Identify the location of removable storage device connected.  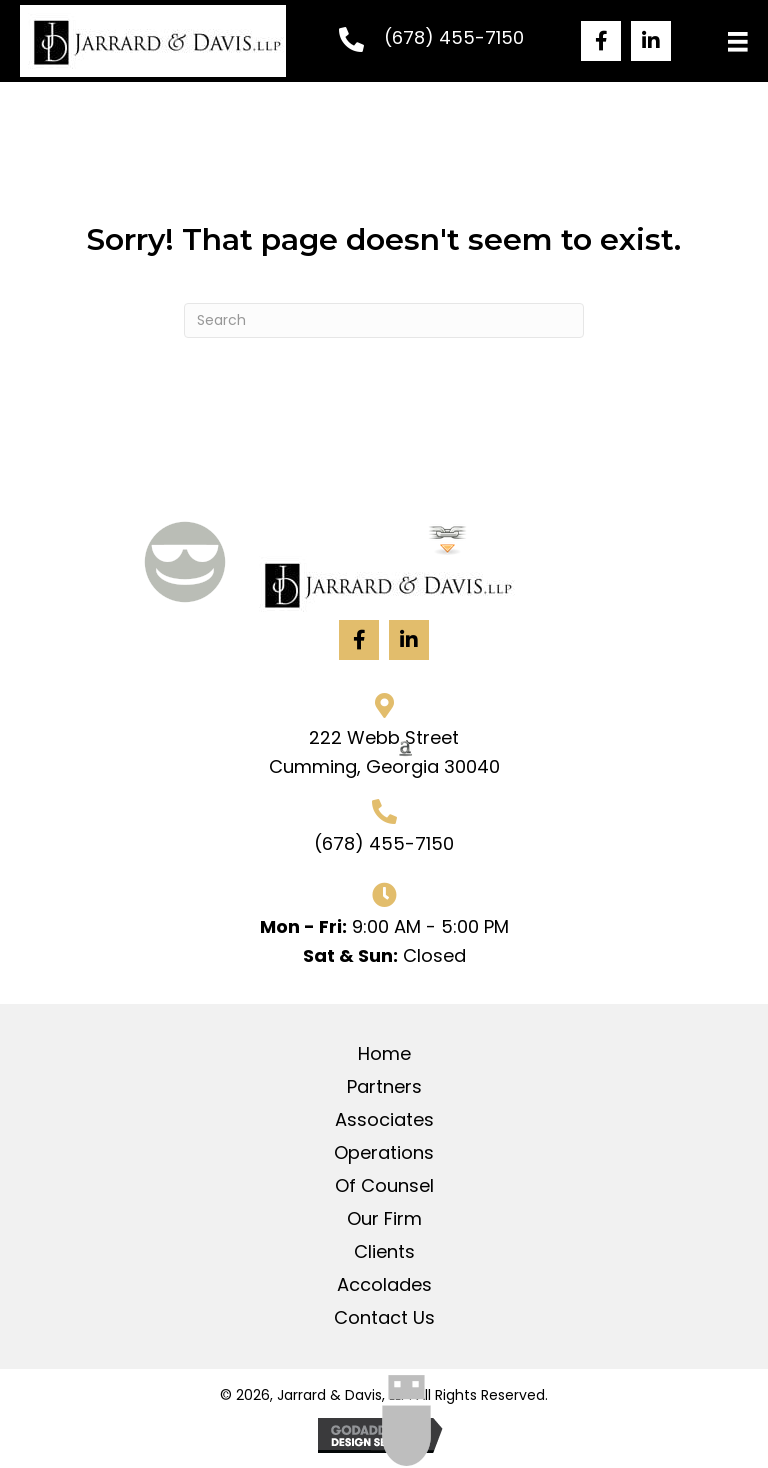
(406, 1417).